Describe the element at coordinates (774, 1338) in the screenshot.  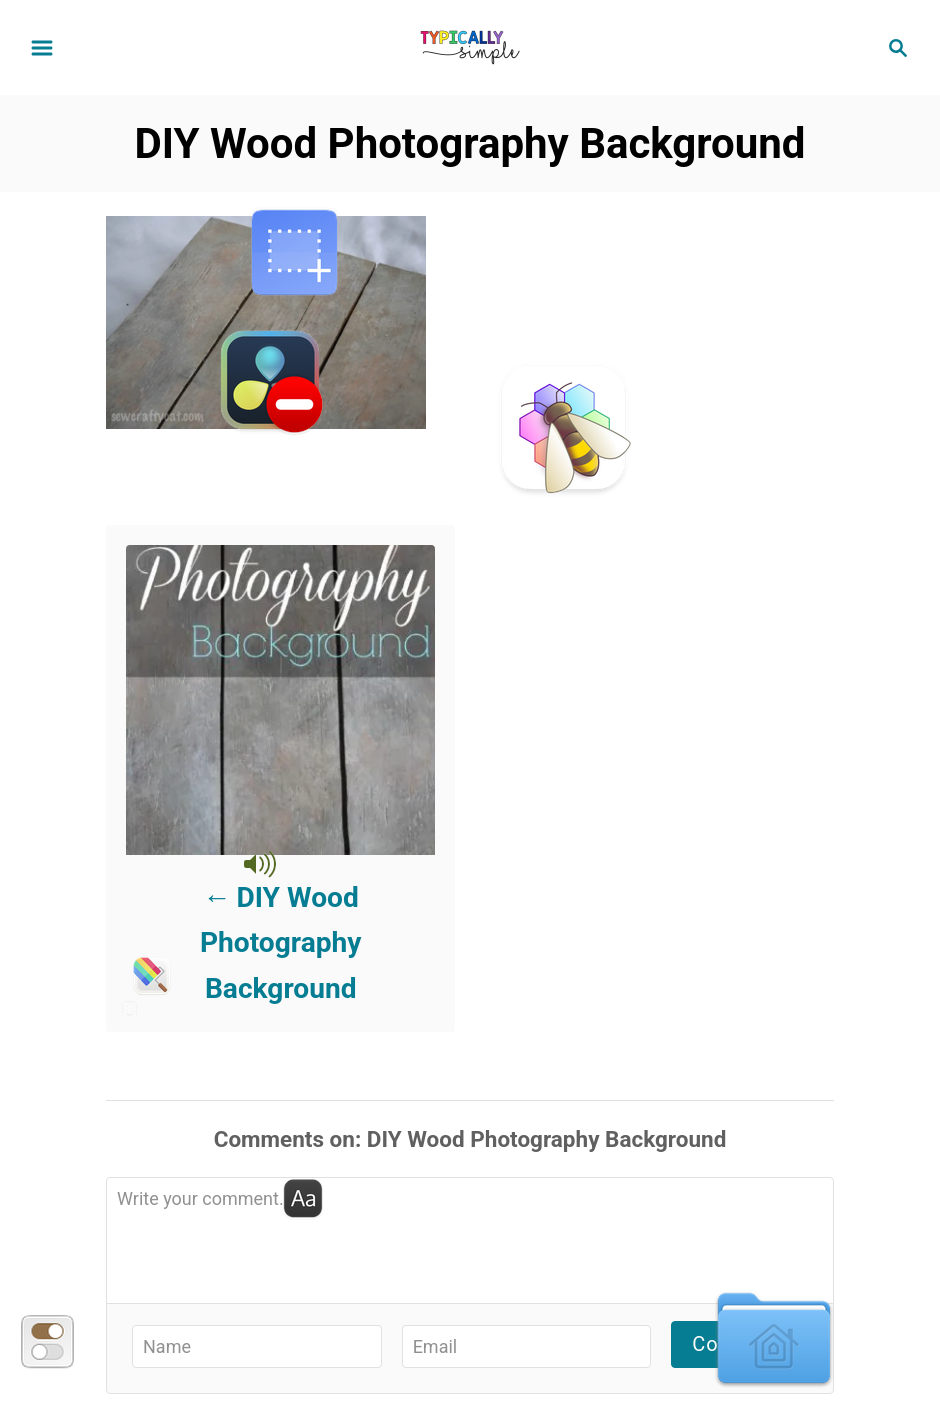
I see `open HomeKit accessories and settings folder` at that location.